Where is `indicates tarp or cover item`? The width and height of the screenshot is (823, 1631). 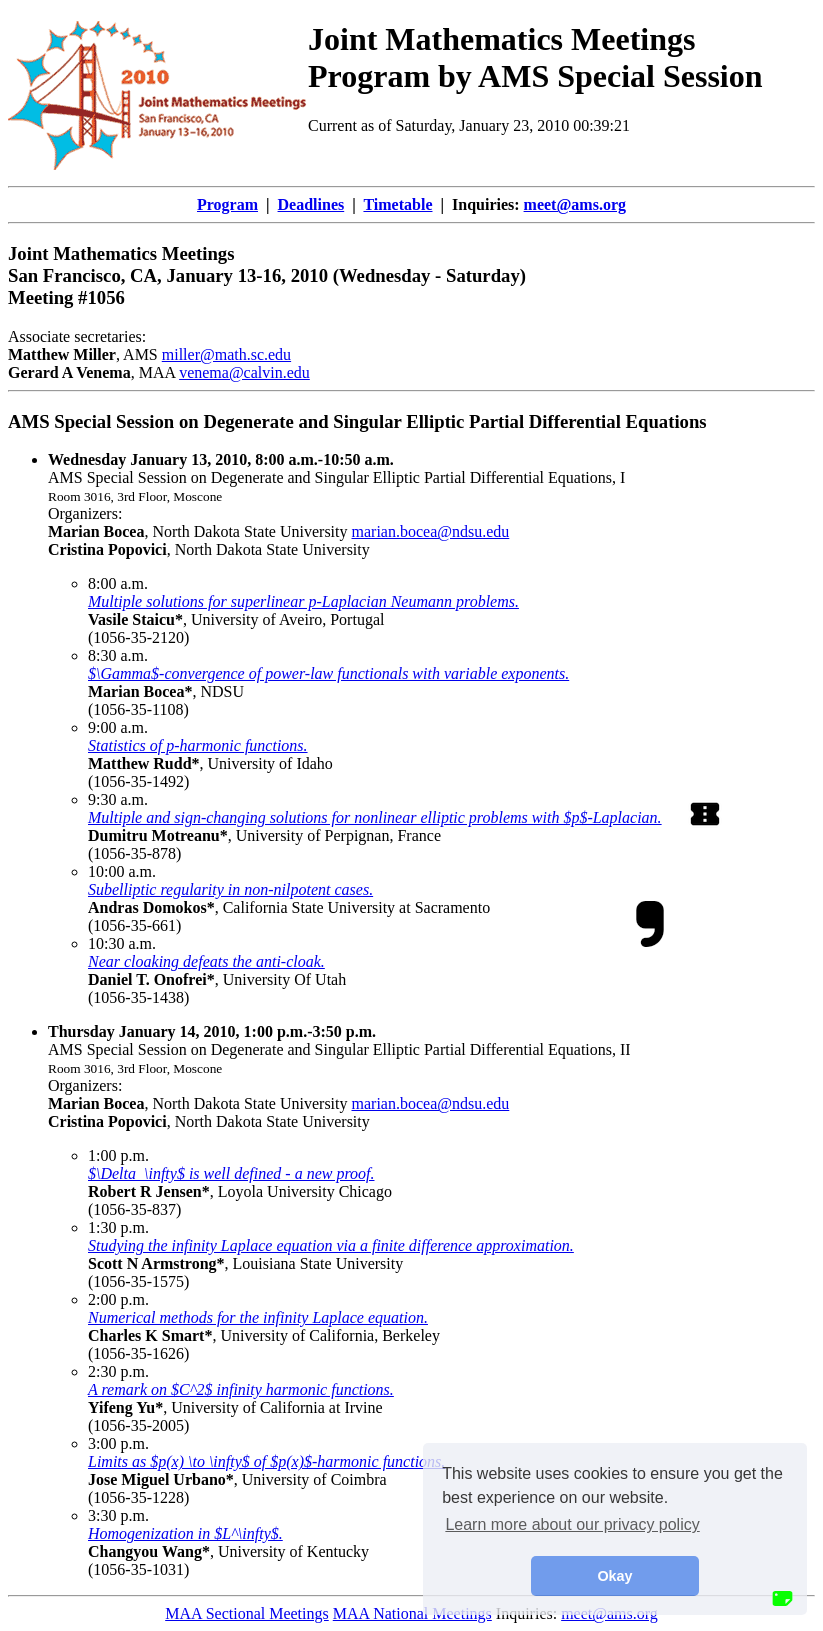 indicates tarp or cover item is located at coordinates (782, 1598).